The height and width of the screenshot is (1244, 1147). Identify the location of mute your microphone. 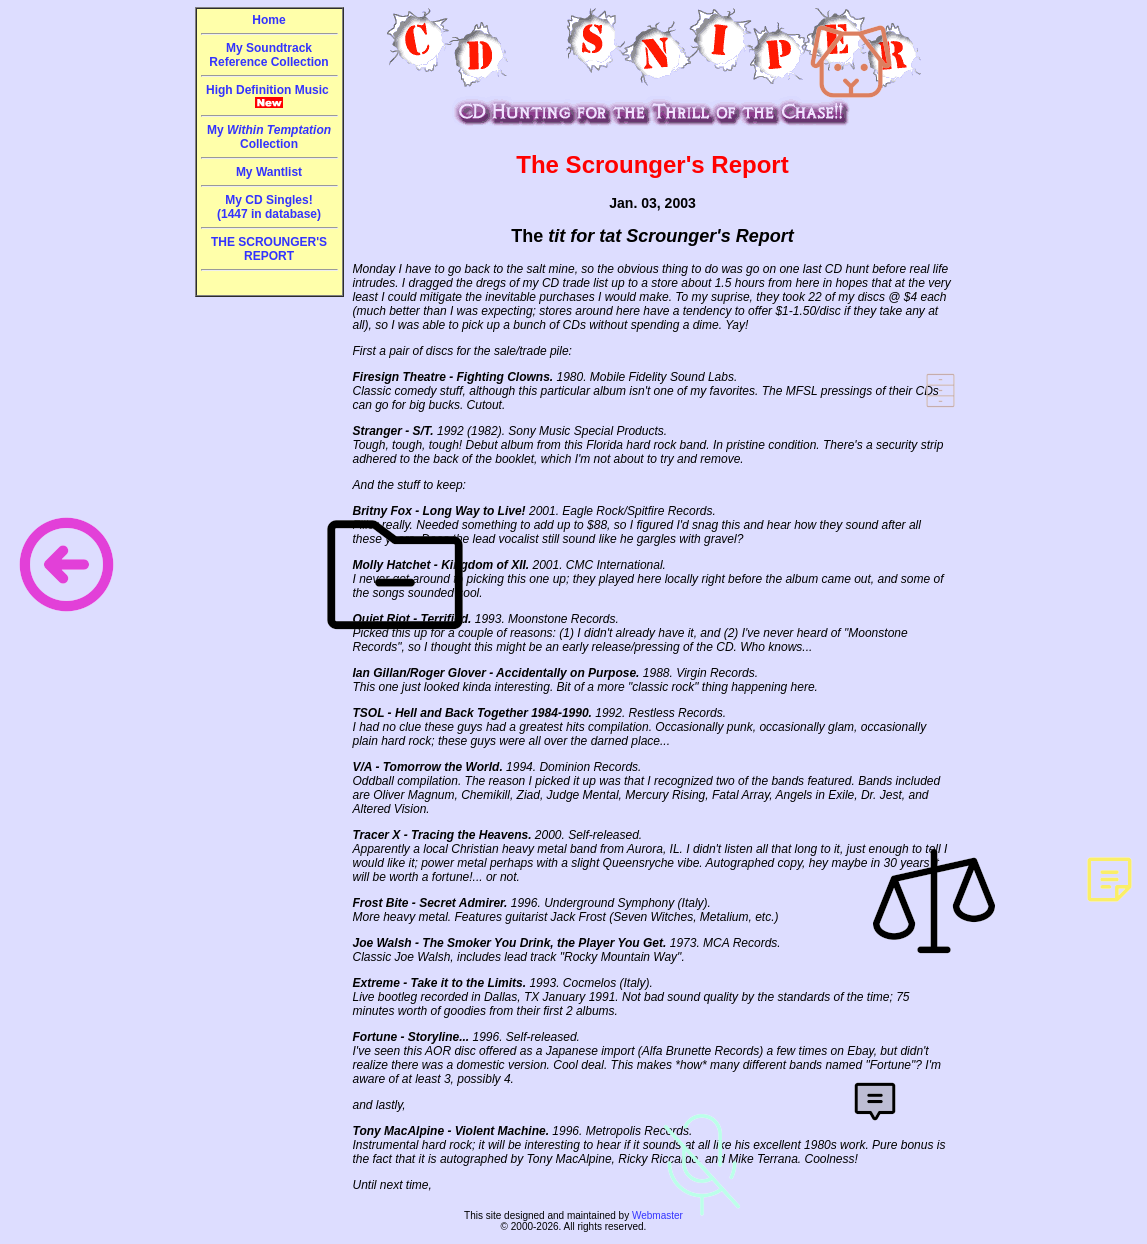
(702, 1163).